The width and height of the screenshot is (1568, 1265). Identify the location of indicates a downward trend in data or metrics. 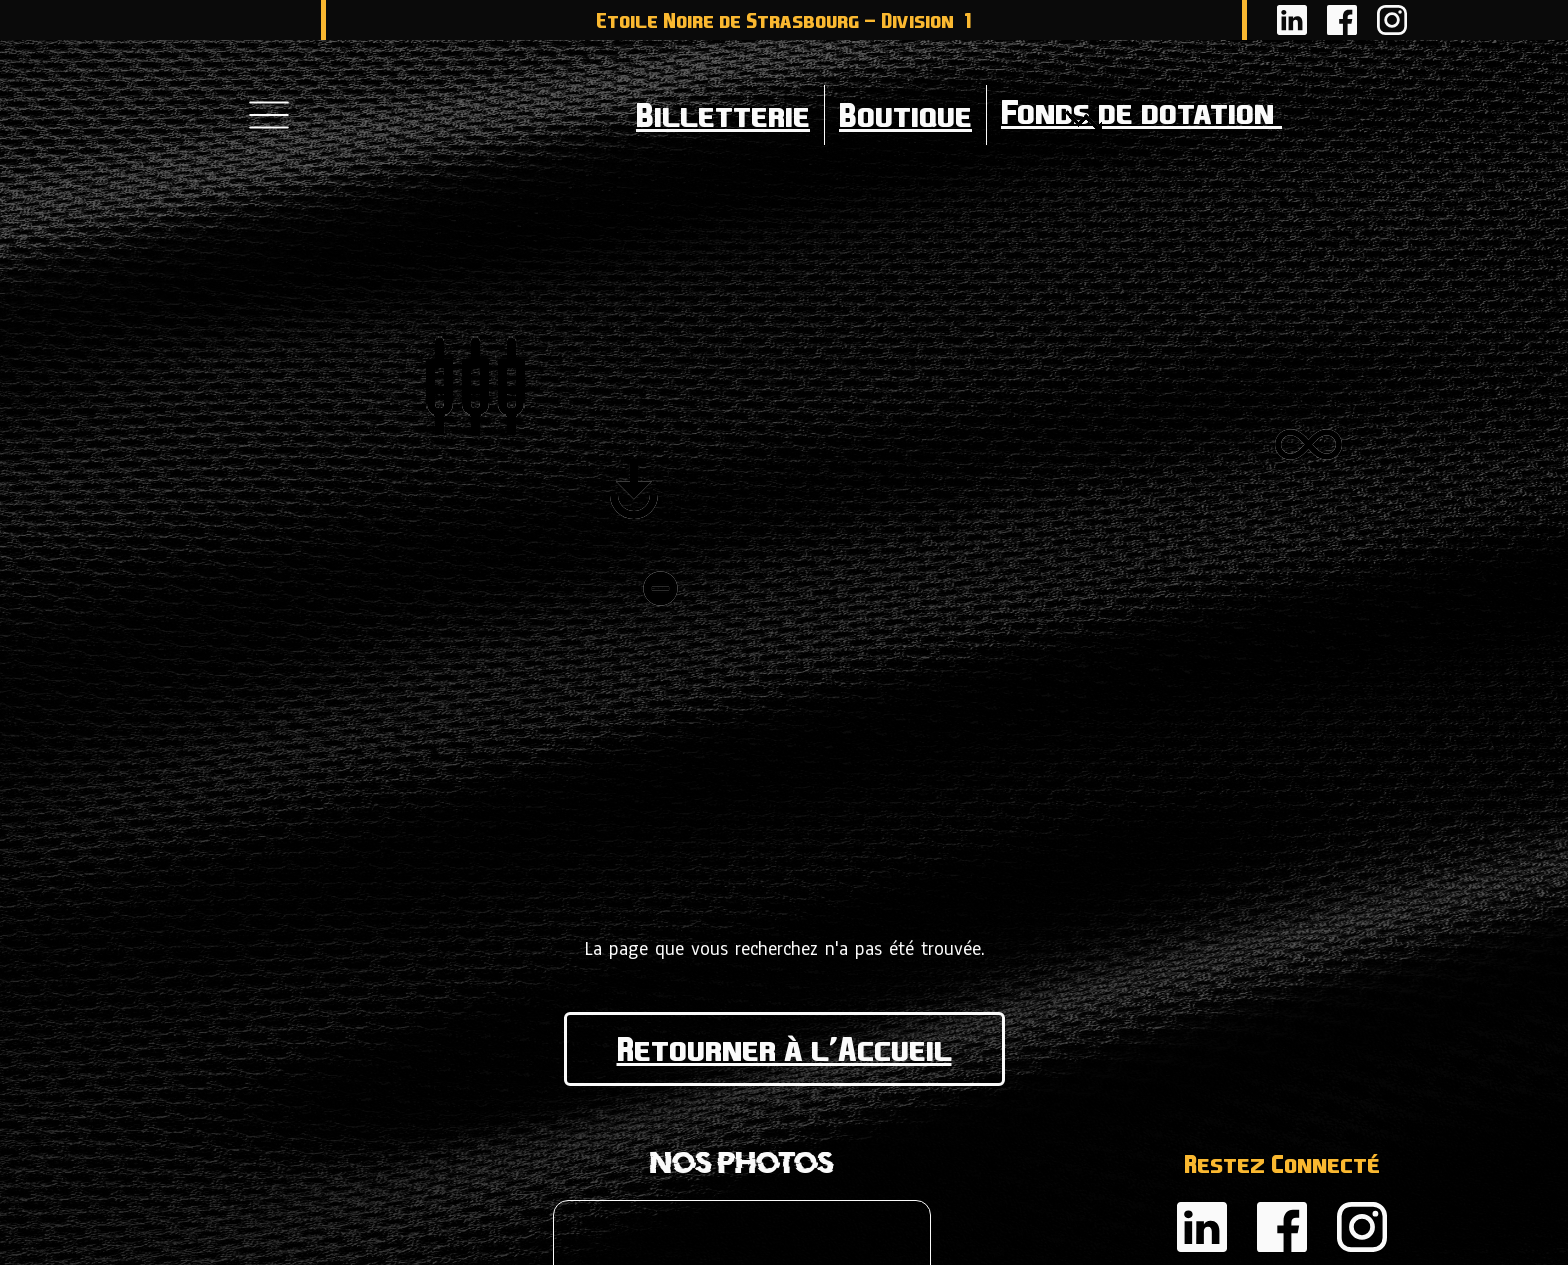
(1083, 121).